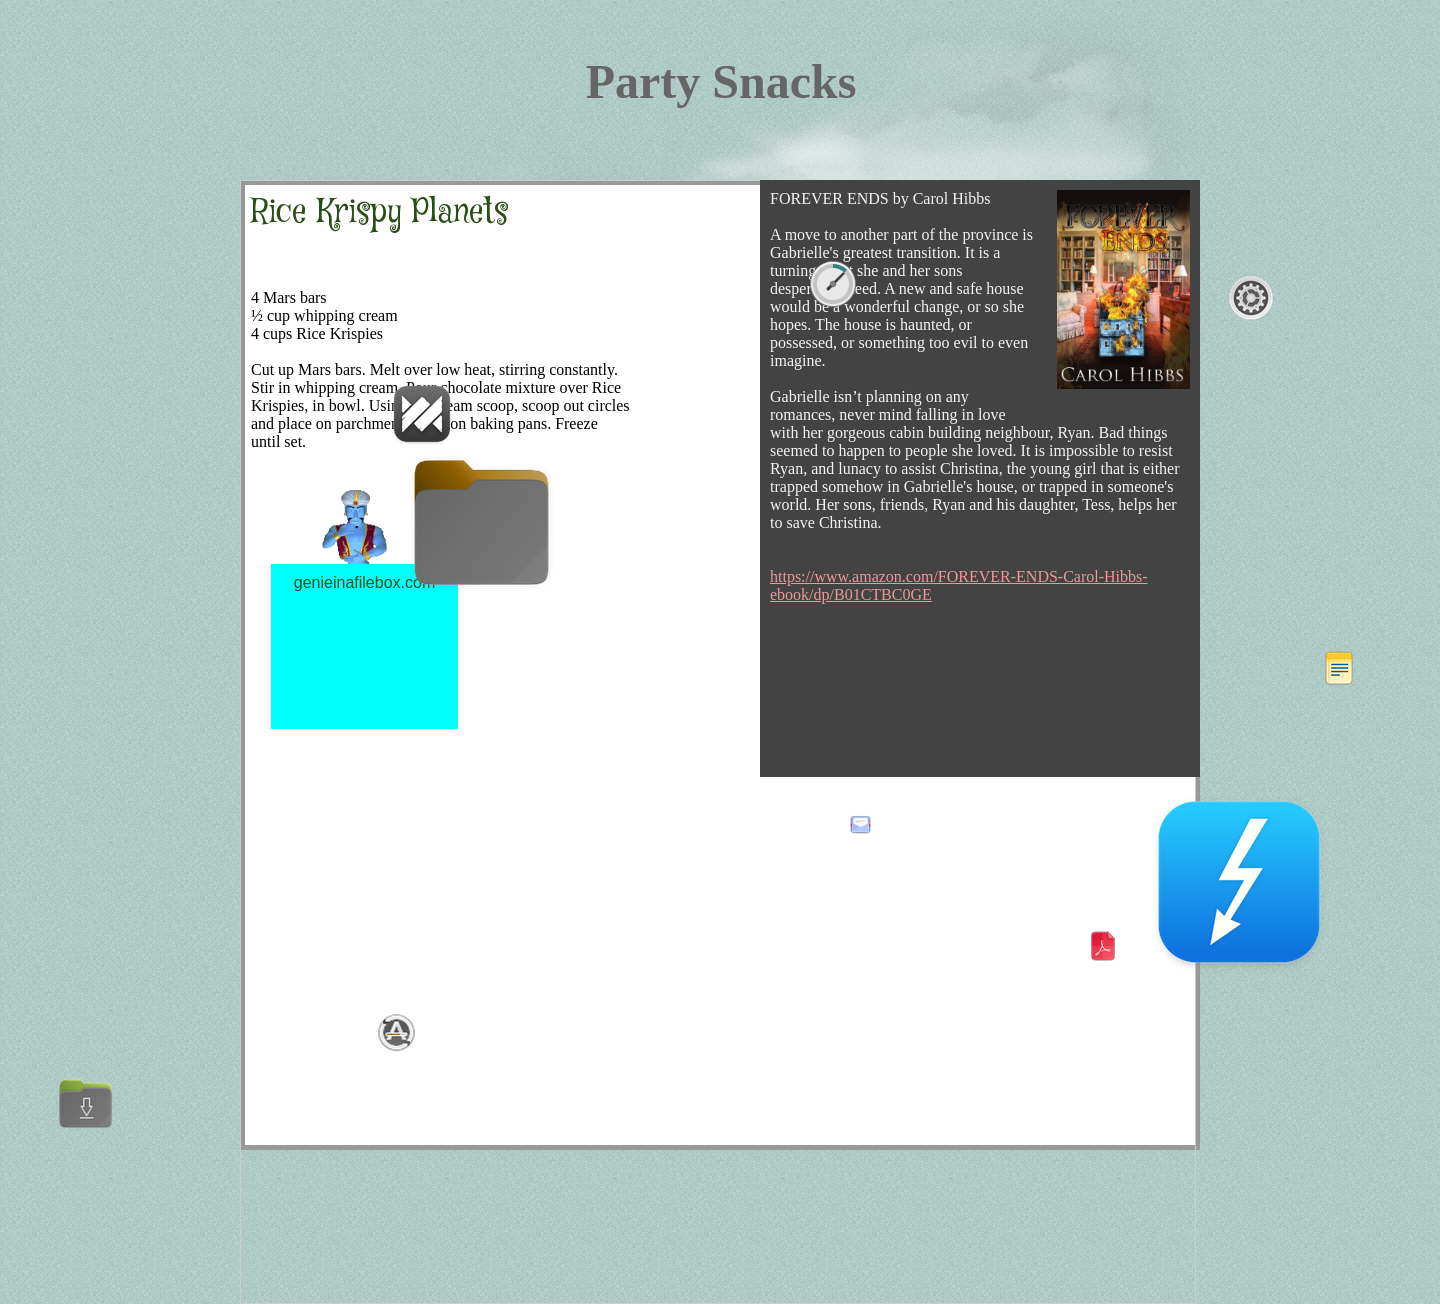  I want to click on open the notes application, so click(1339, 668).